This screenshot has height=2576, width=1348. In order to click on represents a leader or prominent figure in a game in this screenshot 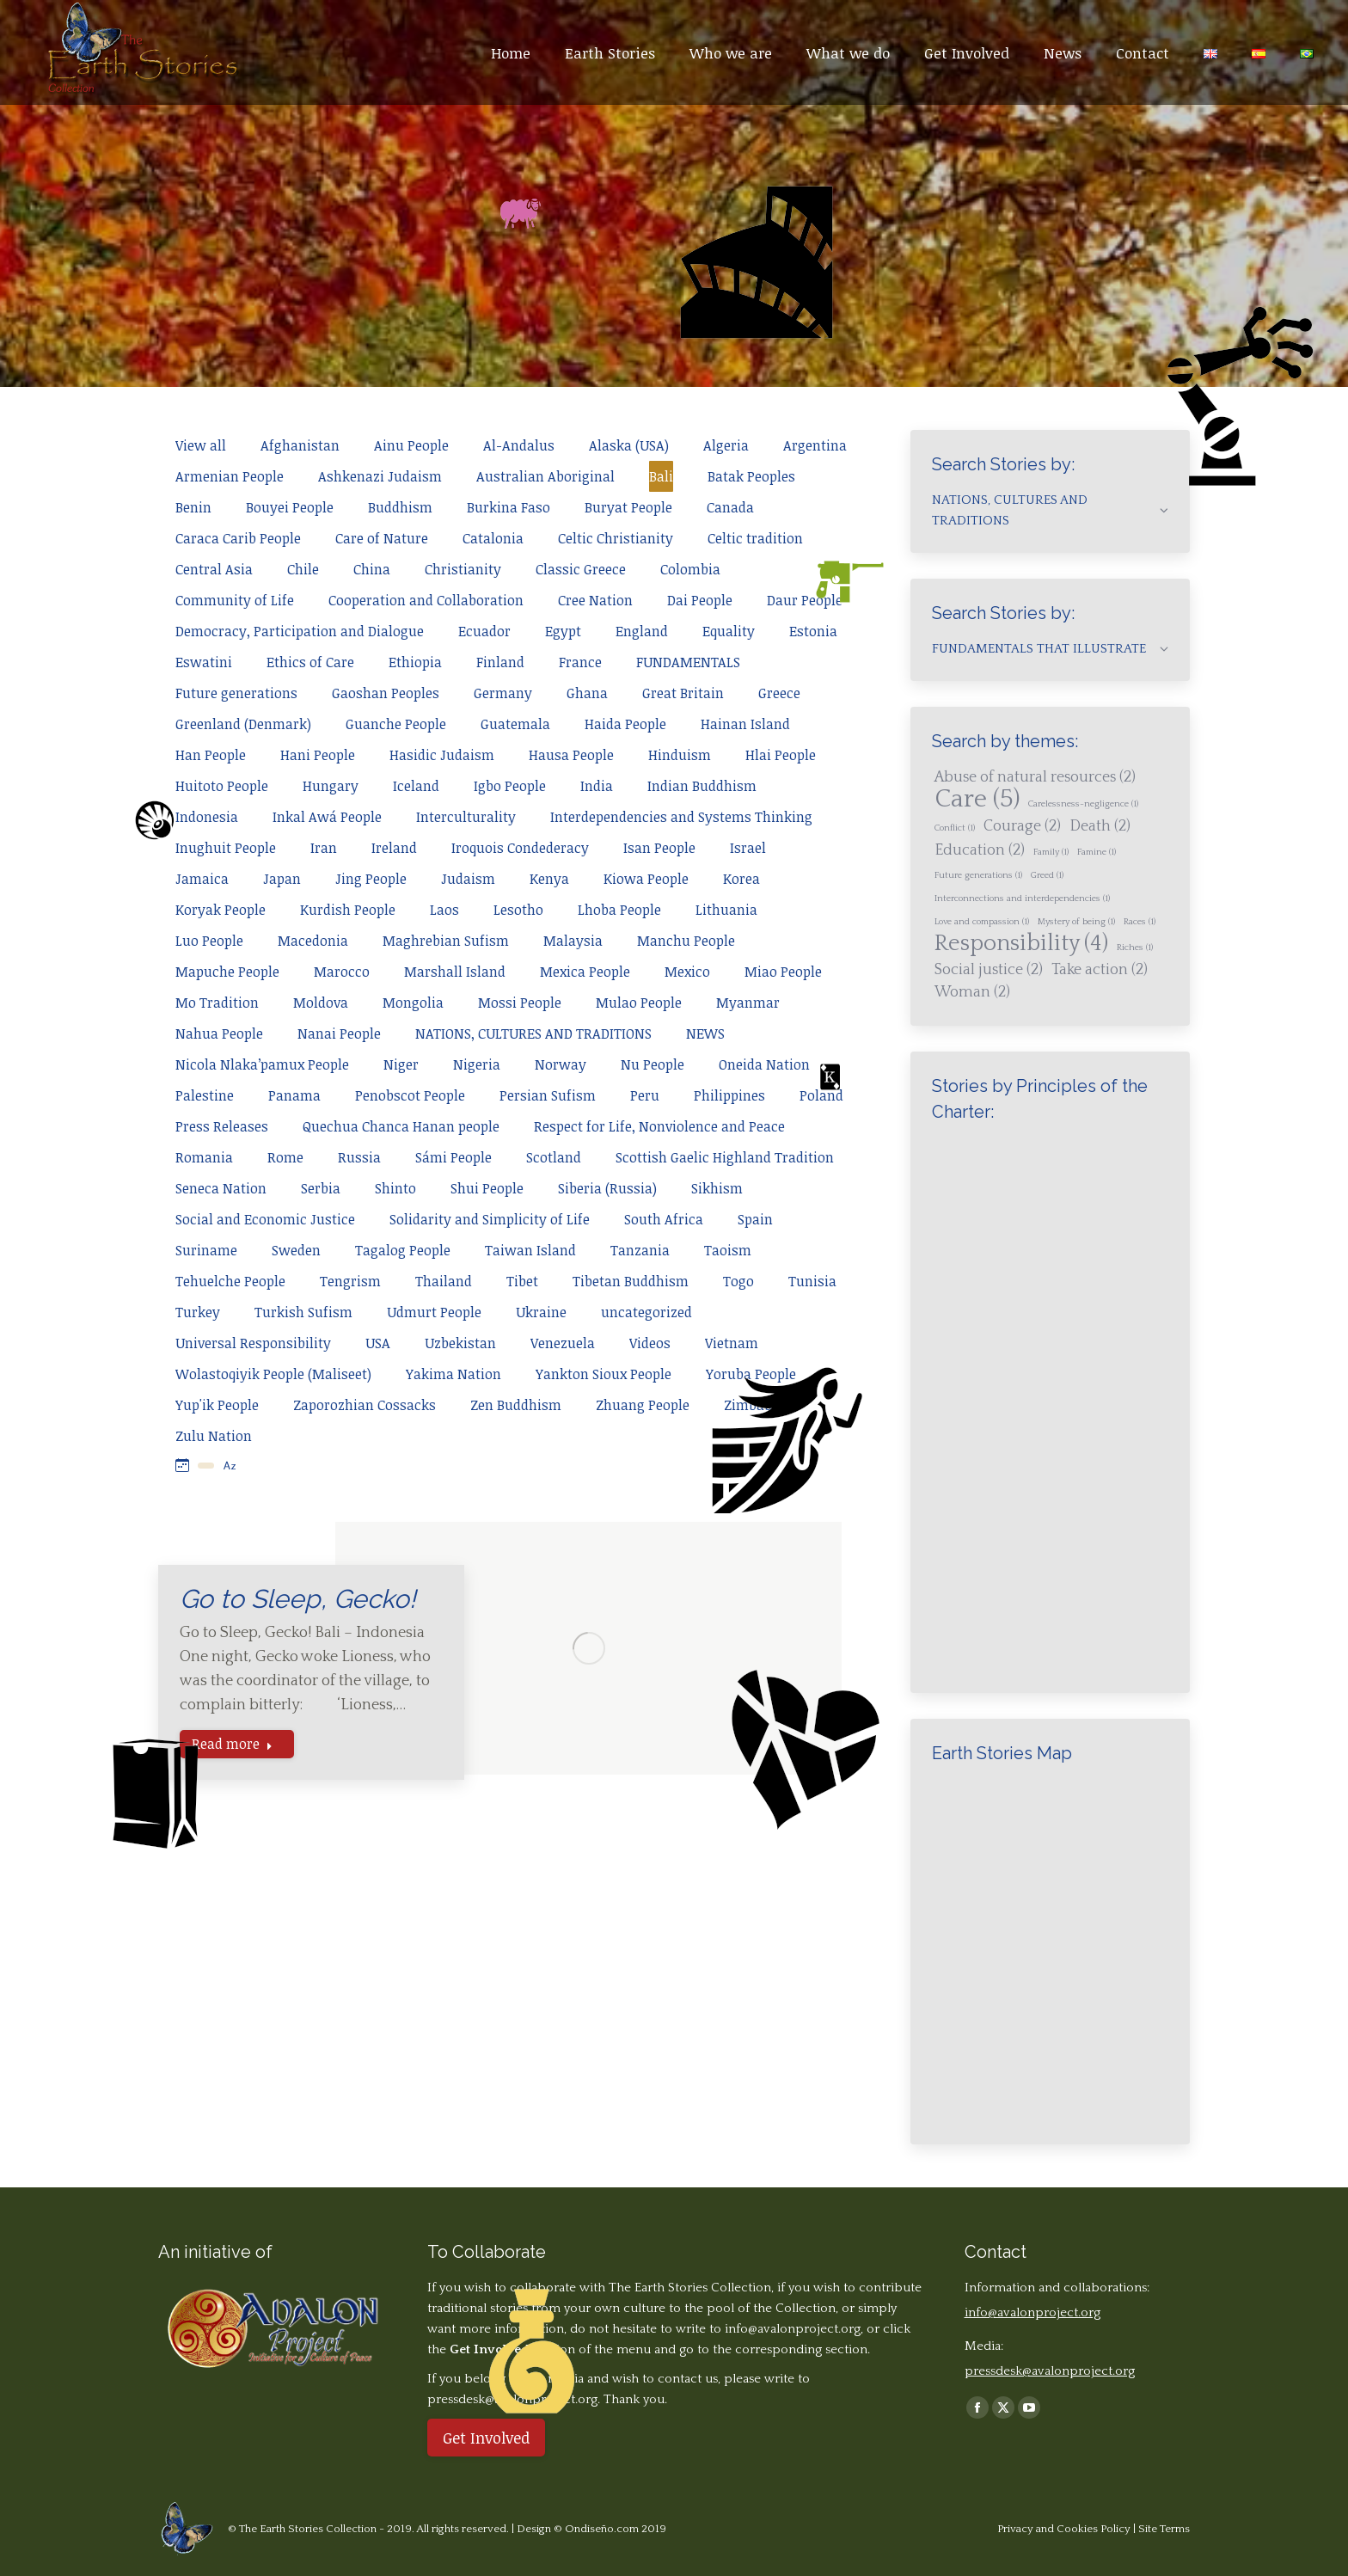, I will do `click(787, 1438)`.